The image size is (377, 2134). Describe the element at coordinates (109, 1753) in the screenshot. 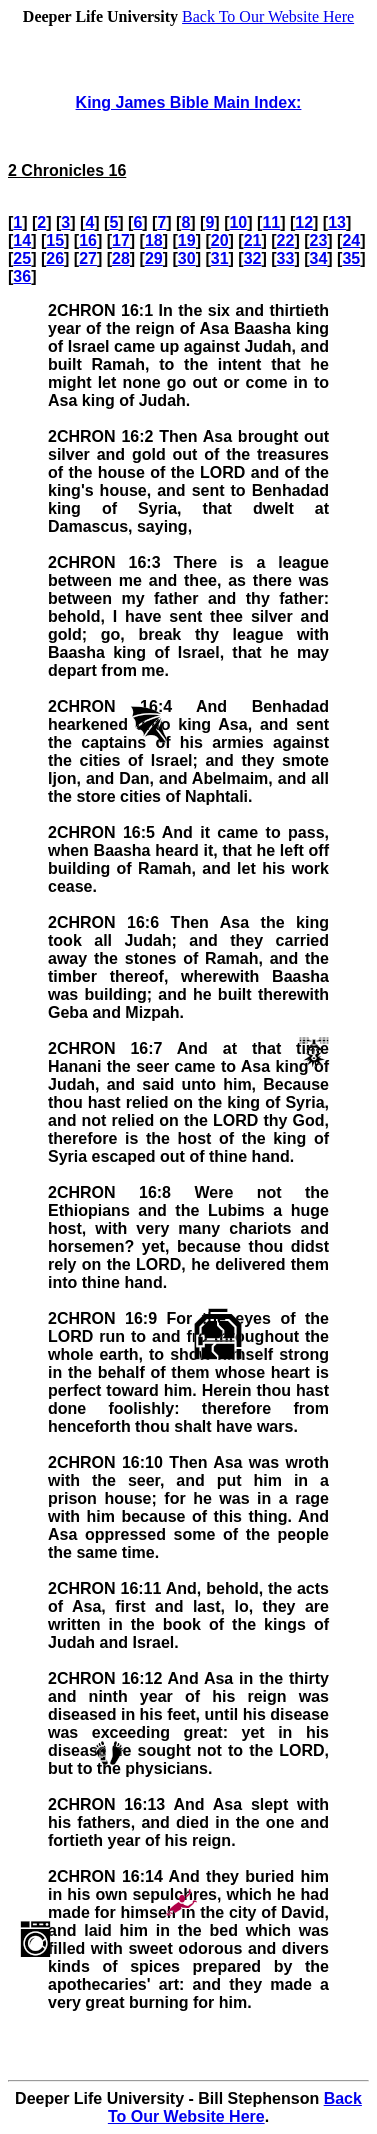

I see `indicates deceased character or death state` at that location.